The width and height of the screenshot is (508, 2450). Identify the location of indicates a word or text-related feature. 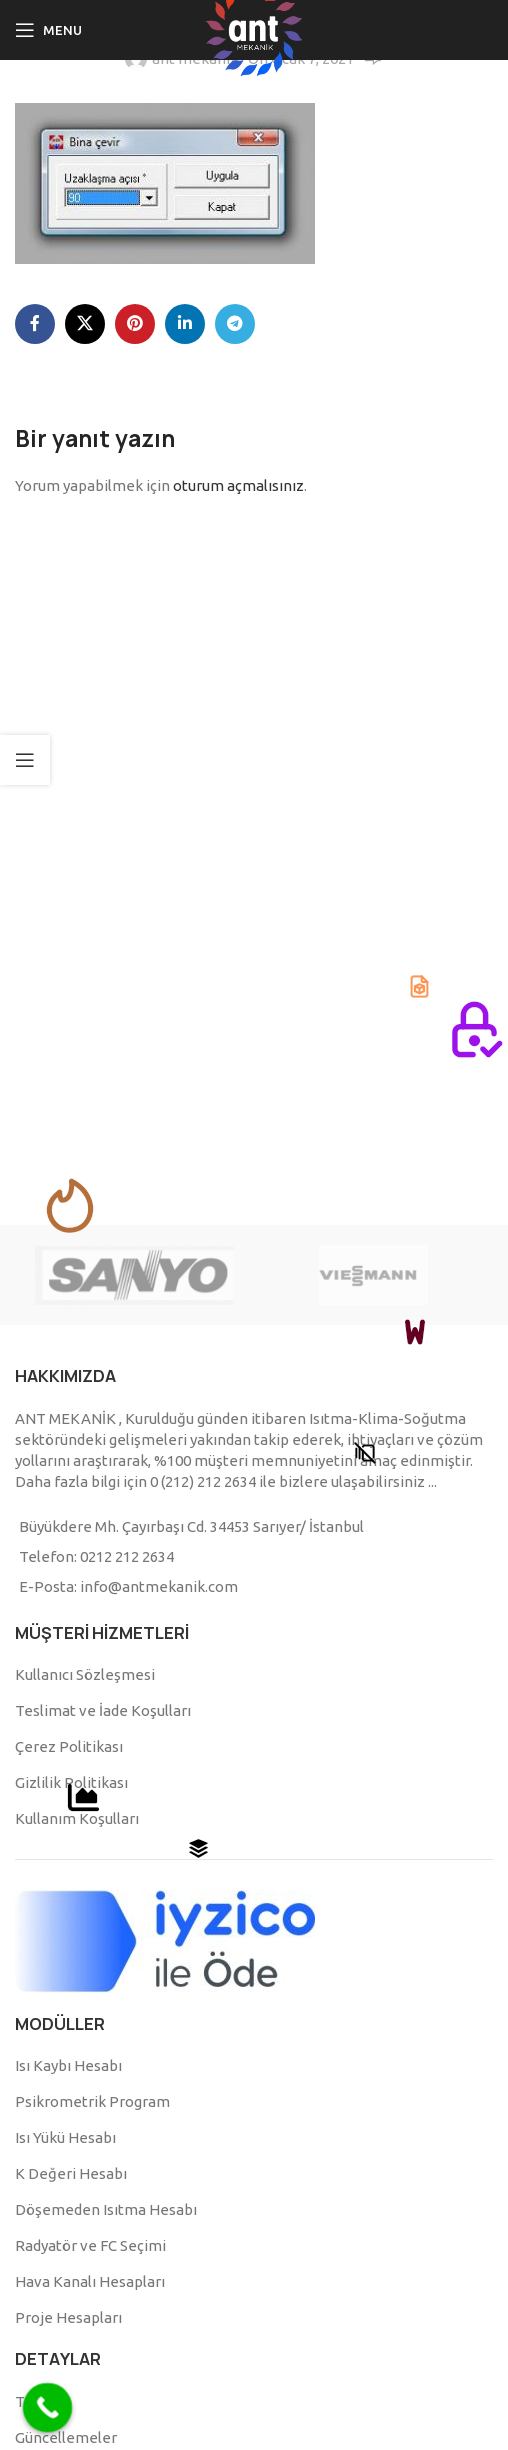
(415, 1332).